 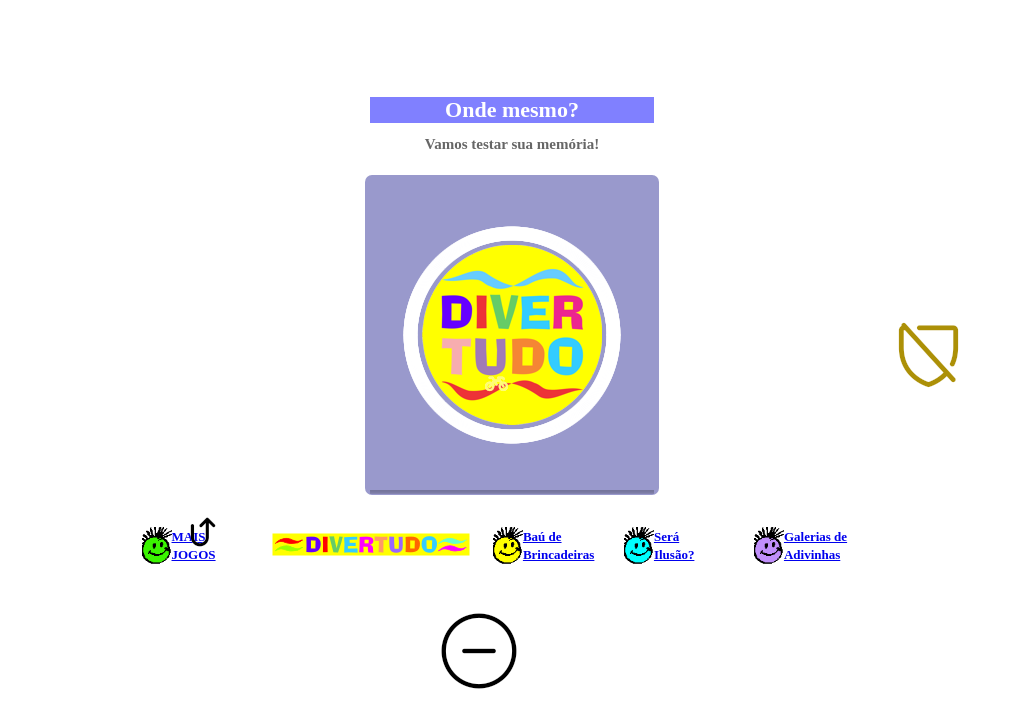 I want to click on access bike rental or cycling options, so click(x=496, y=383).